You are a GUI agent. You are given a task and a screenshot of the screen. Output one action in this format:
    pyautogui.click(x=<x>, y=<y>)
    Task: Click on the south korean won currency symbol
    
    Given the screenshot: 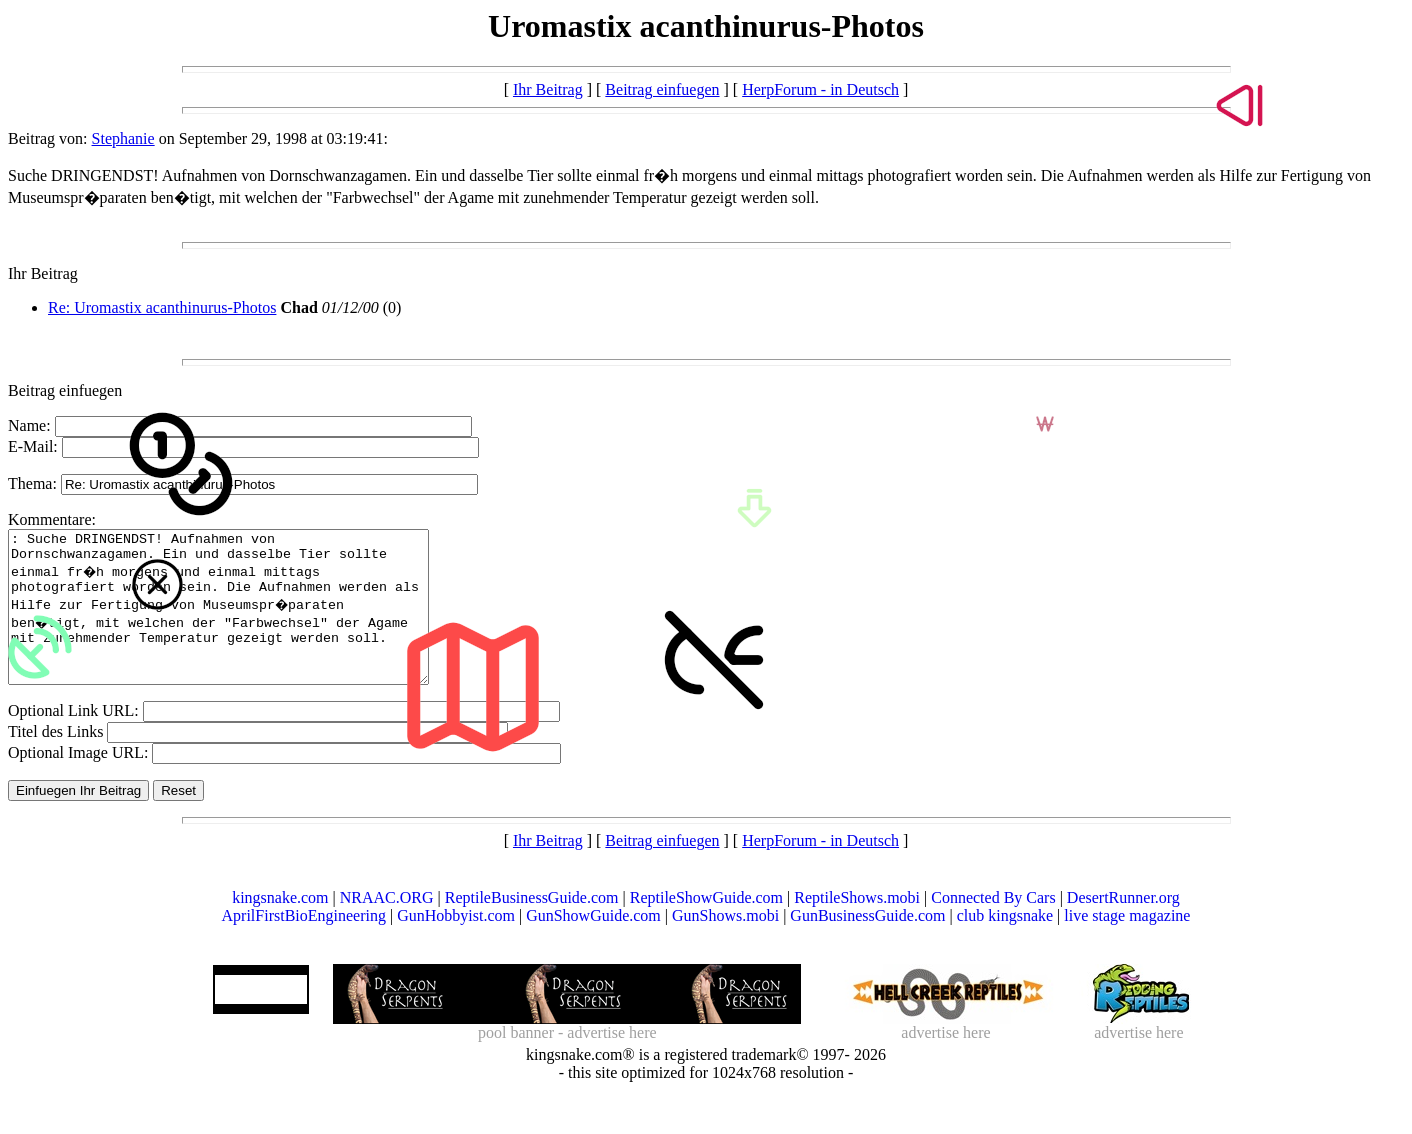 What is the action you would take?
    pyautogui.click(x=1045, y=424)
    